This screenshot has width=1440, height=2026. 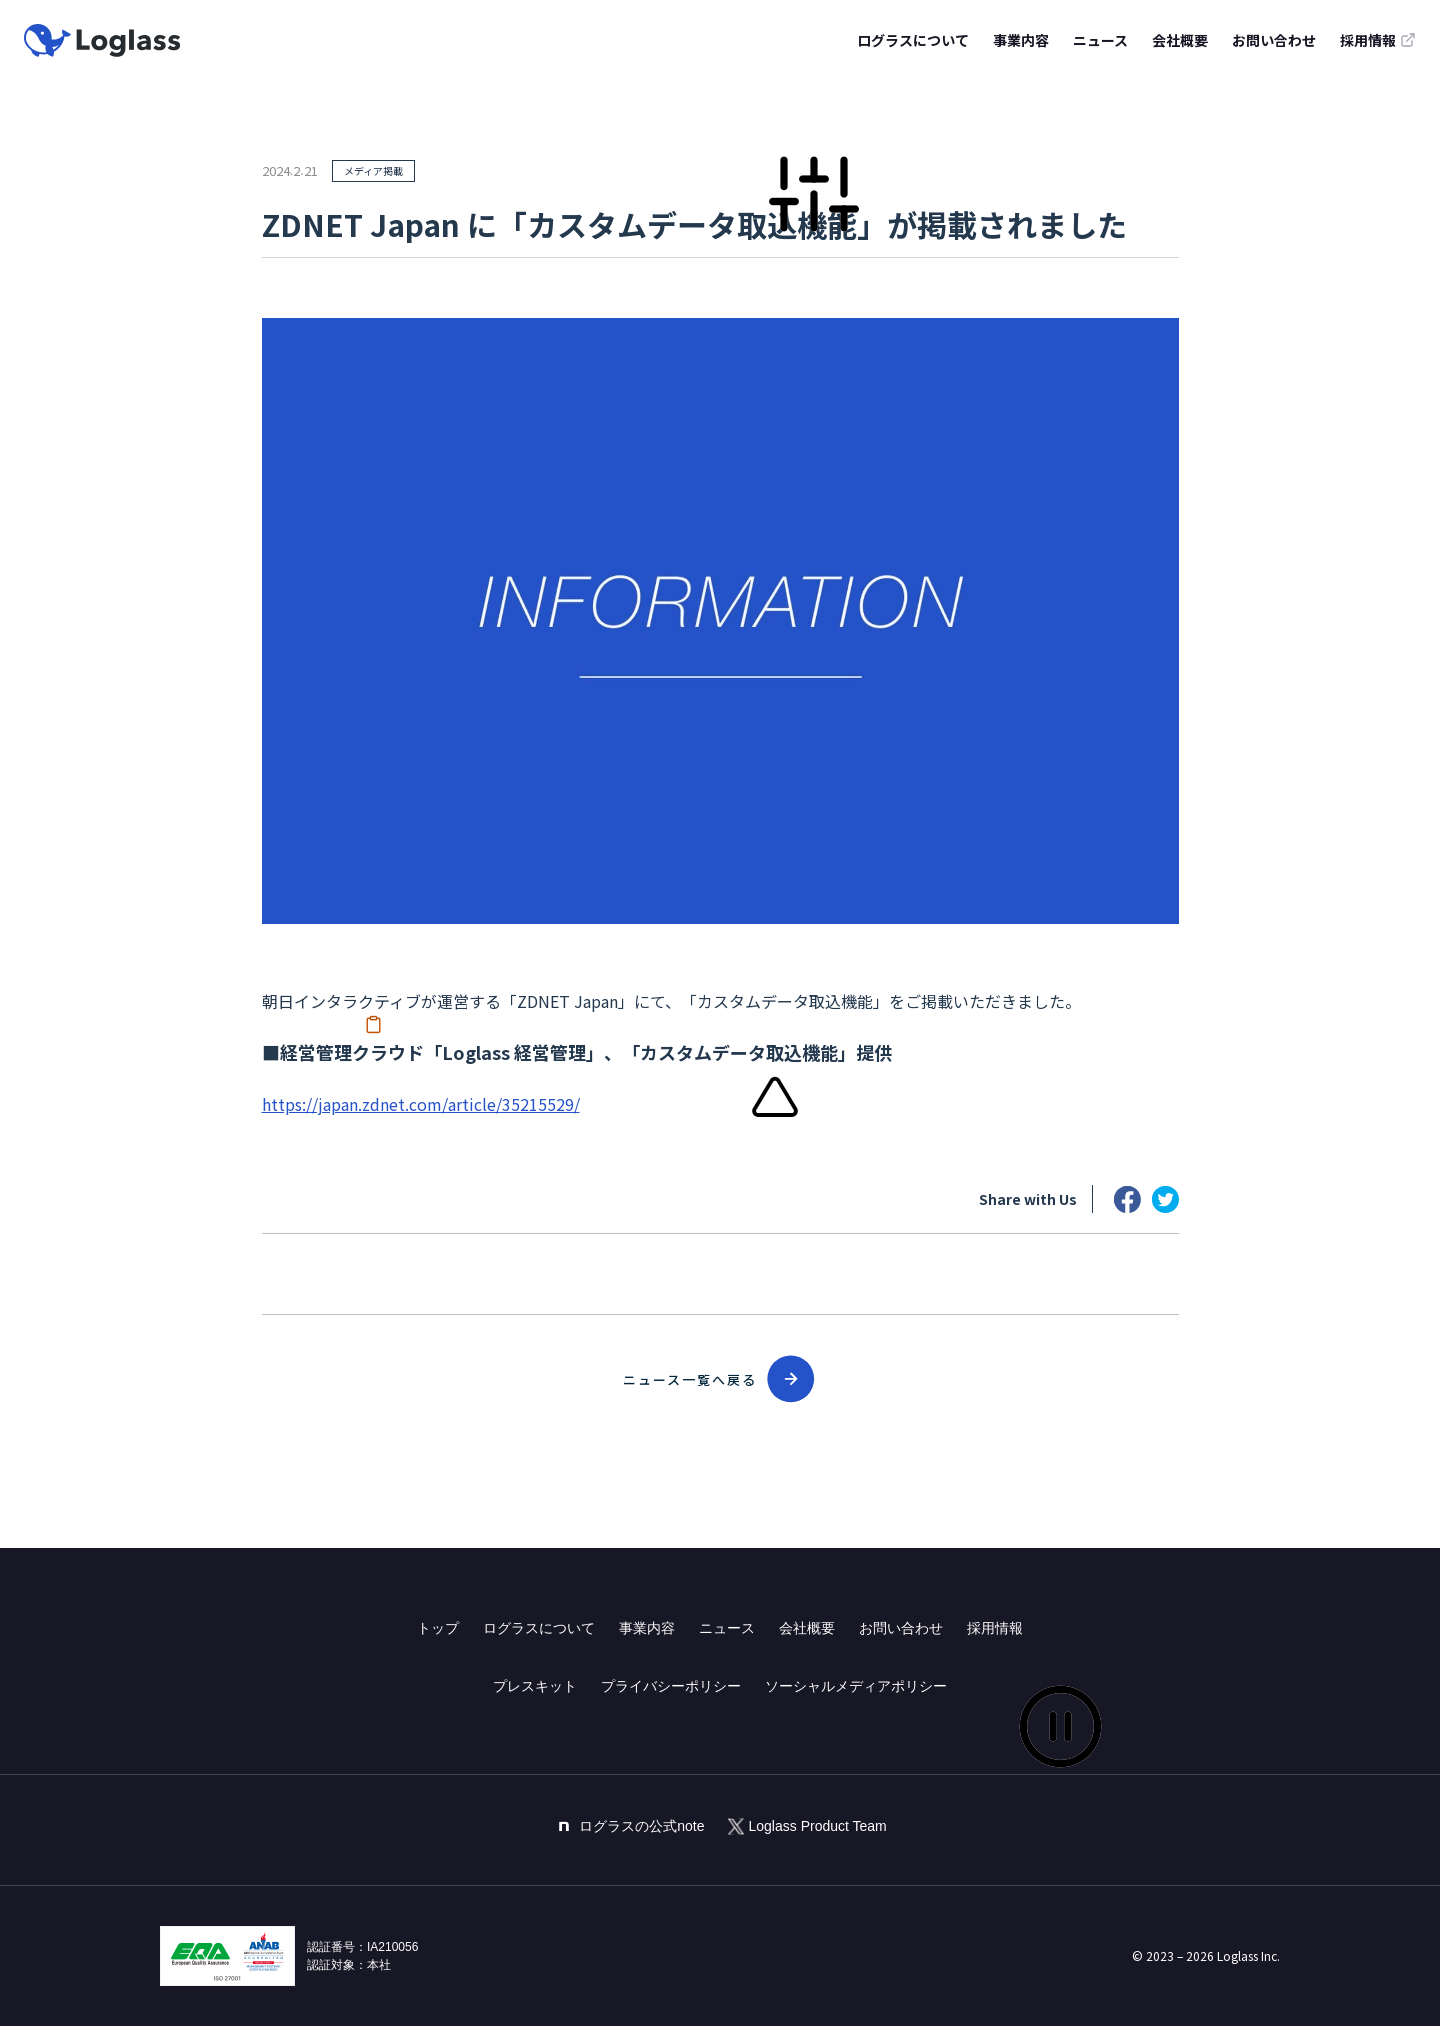 What do you see at coordinates (775, 1097) in the screenshot?
I see `indicates a warning or caution state` at bounding box center [775, 1097].